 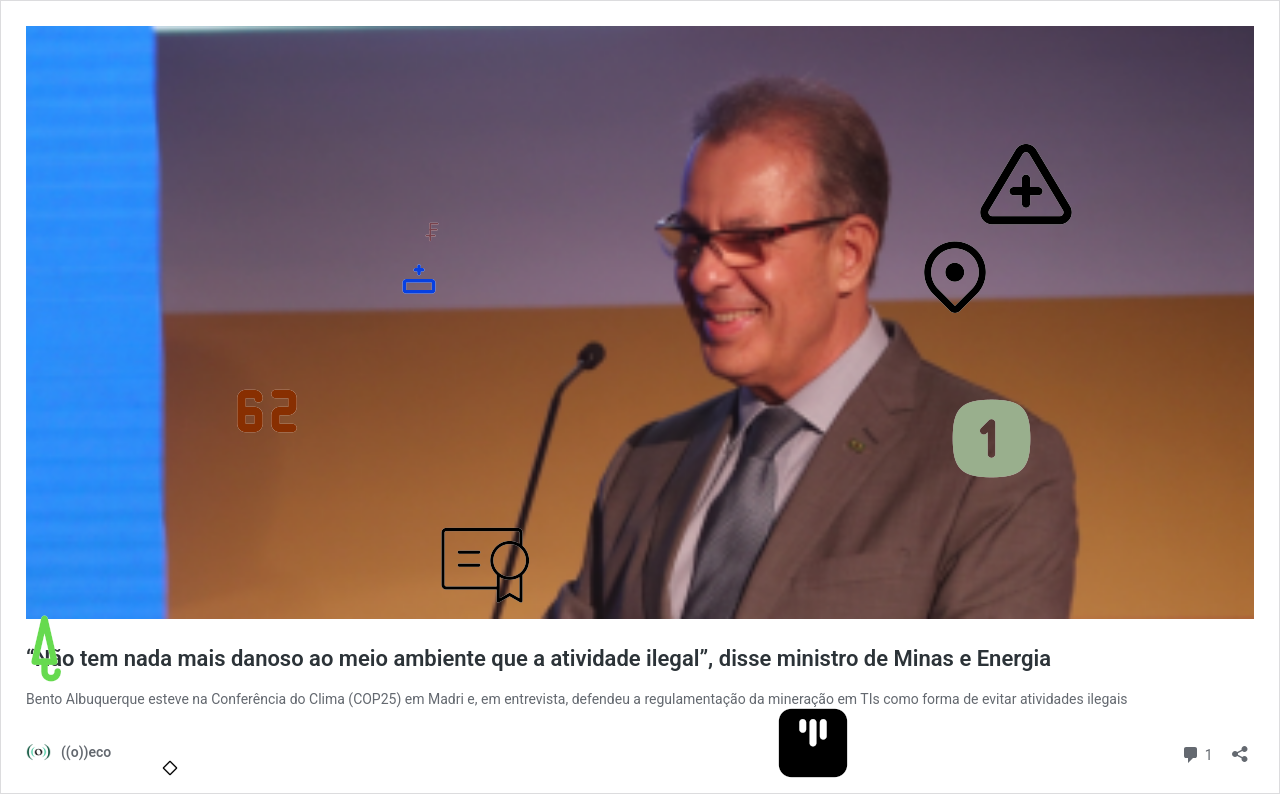 What do you see at coordinates (170, 768) in the screenshot?
I see `indicates premium or pro feature` at bounding box center [170, 768].